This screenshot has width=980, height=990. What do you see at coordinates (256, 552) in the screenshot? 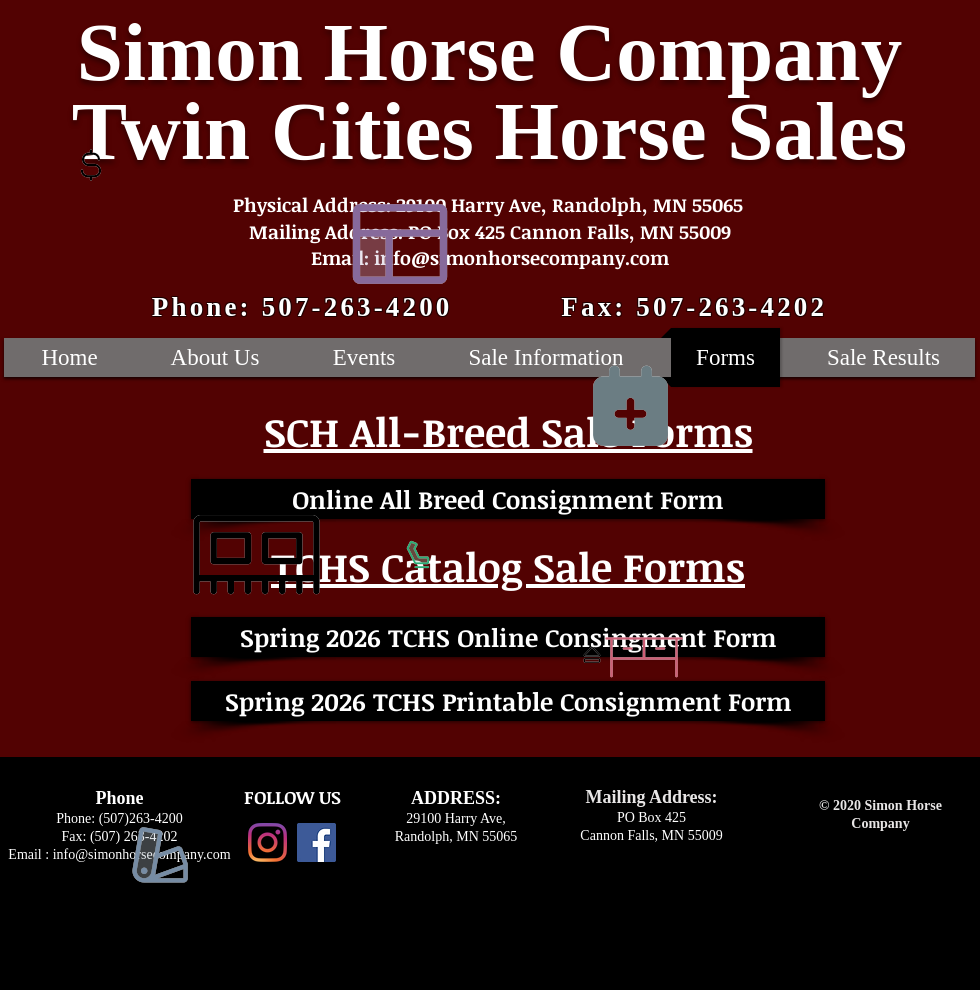
I see `view device memory or RAM usage` at bounding box center [256, 552].